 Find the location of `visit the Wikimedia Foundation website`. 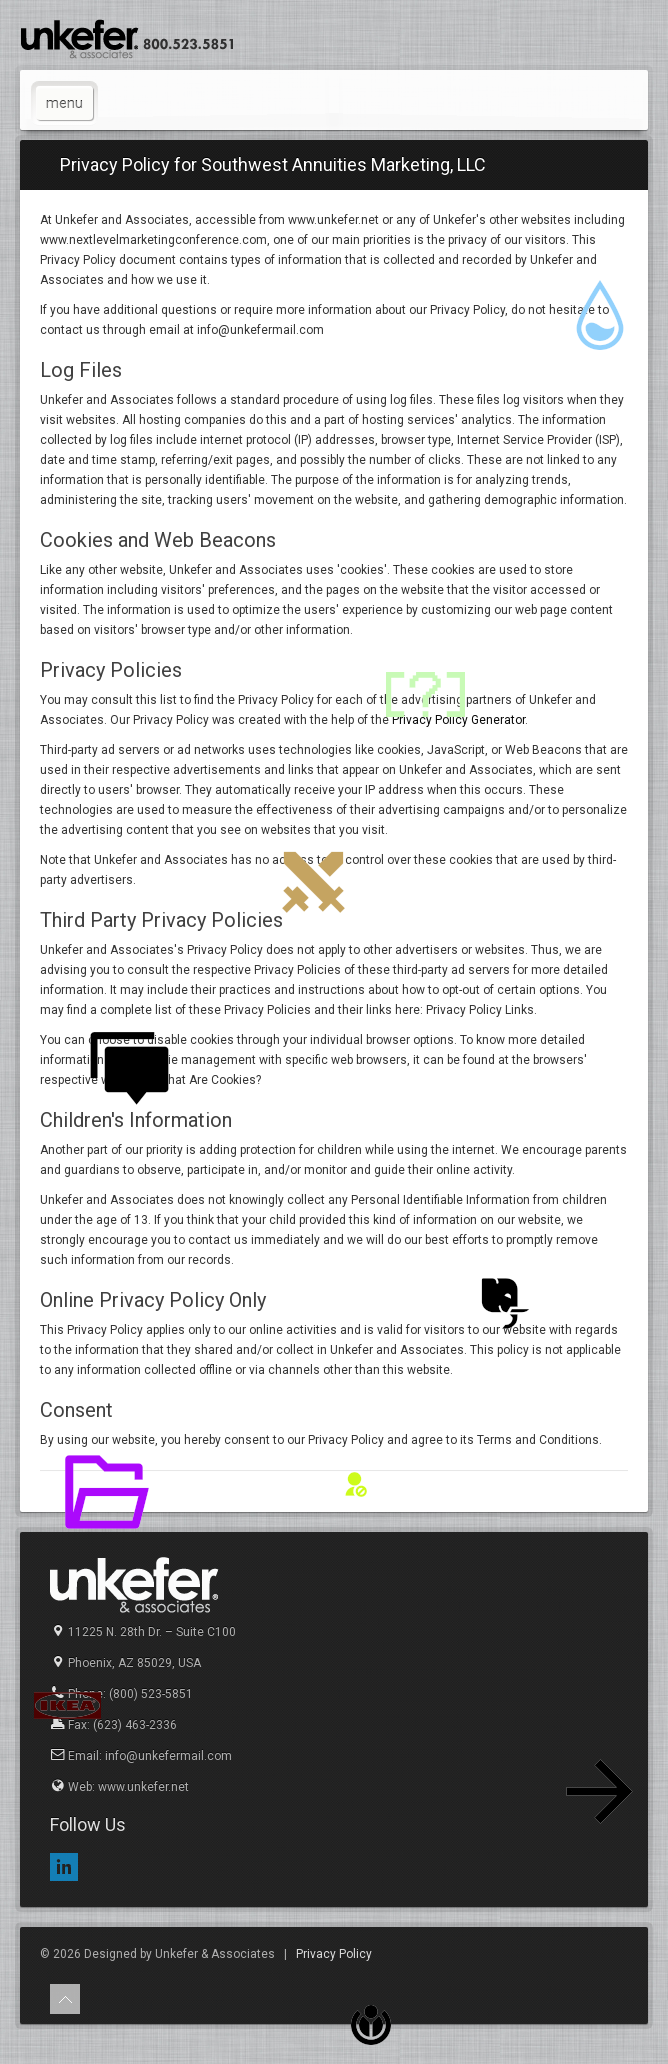

visit the Wikimedia Foundation website is located at coordinates (371, 2025).